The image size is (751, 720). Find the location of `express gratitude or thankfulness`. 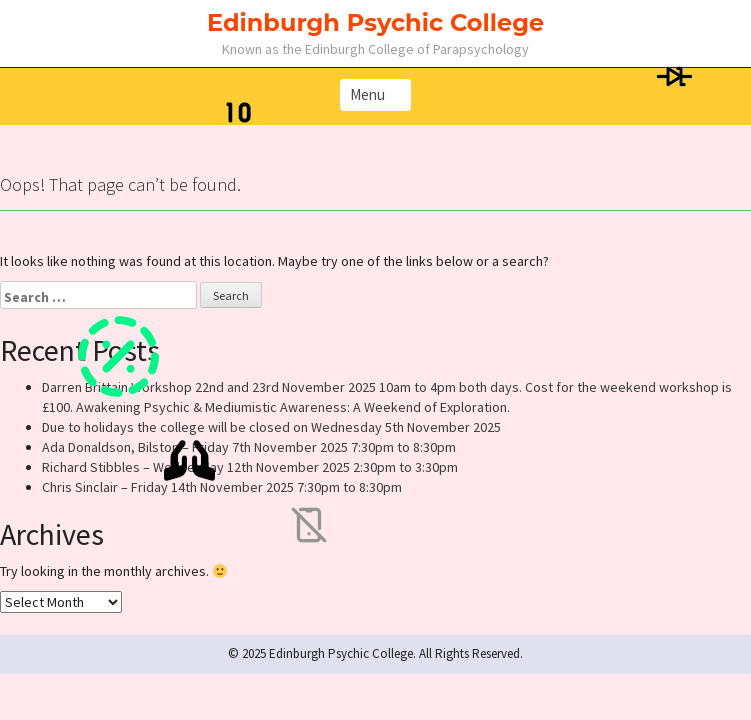

express gratitude or thankfulness is located at coordinates (189, 460).